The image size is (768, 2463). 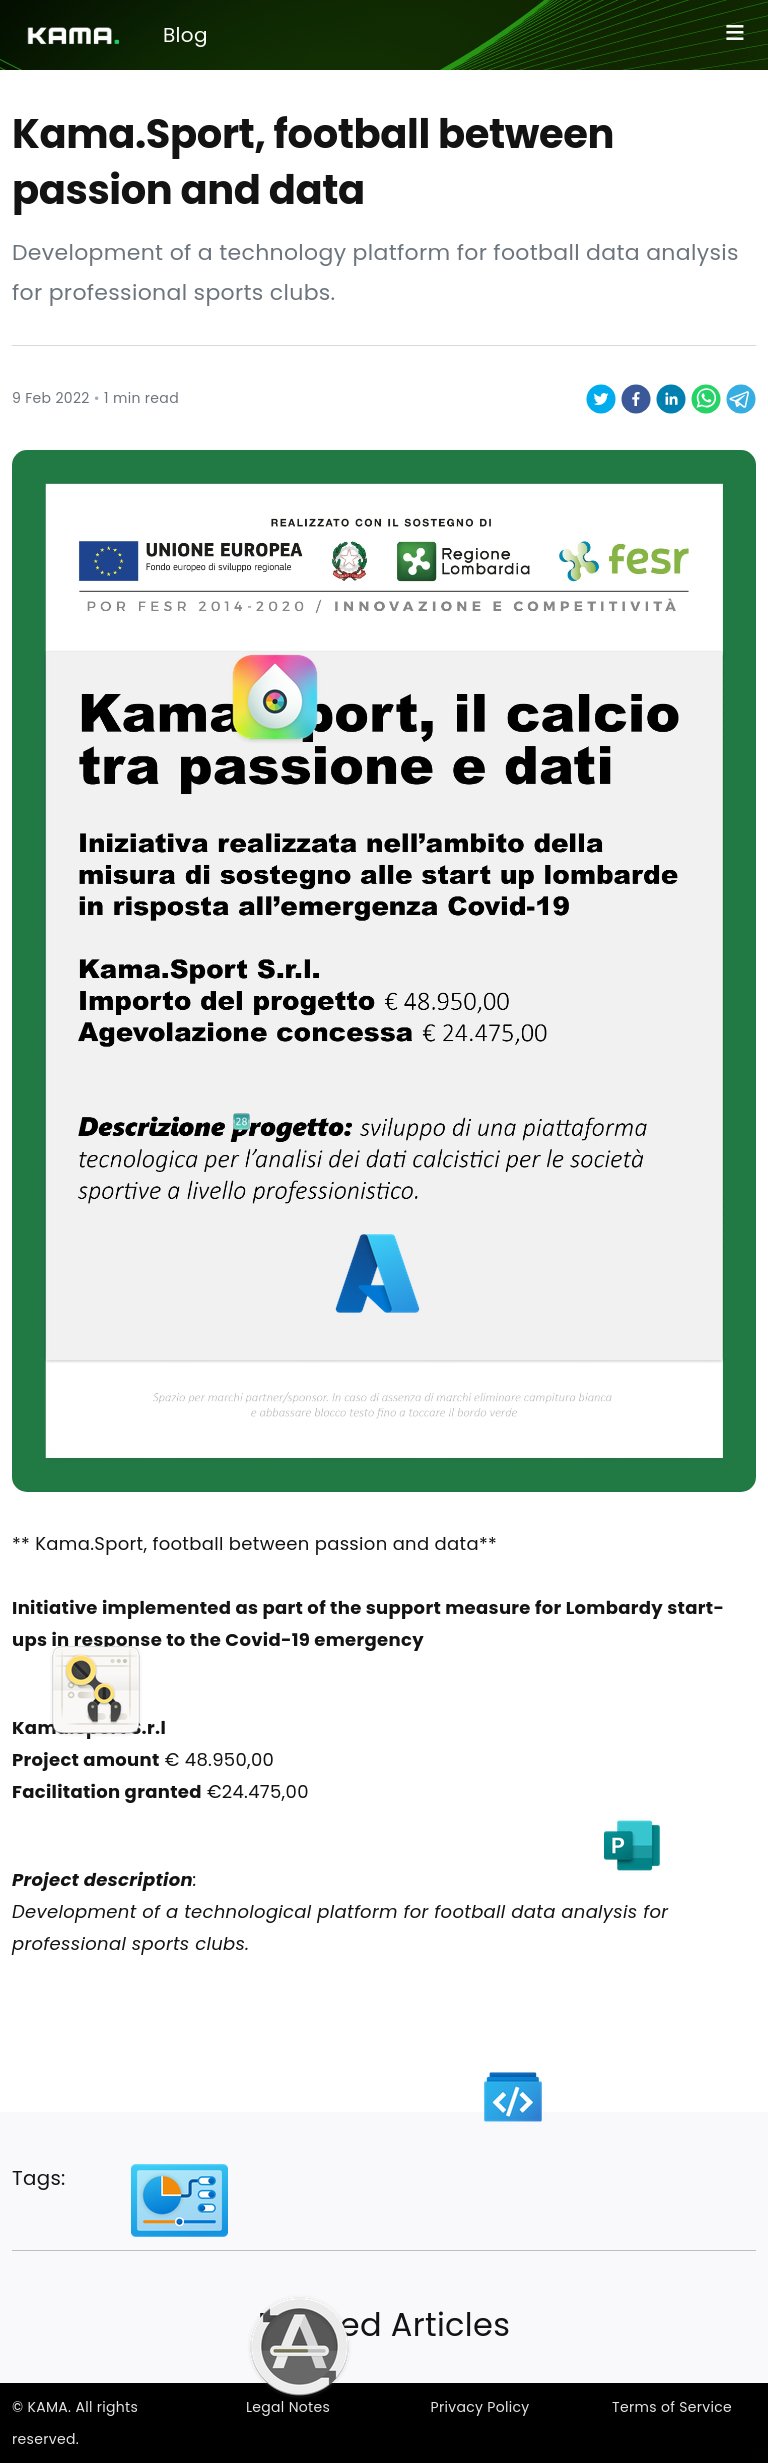 What do you see at coordinates (299, 2346) in the screenshot?
I see `open the software updater application` at bounding box center [299, 2346].